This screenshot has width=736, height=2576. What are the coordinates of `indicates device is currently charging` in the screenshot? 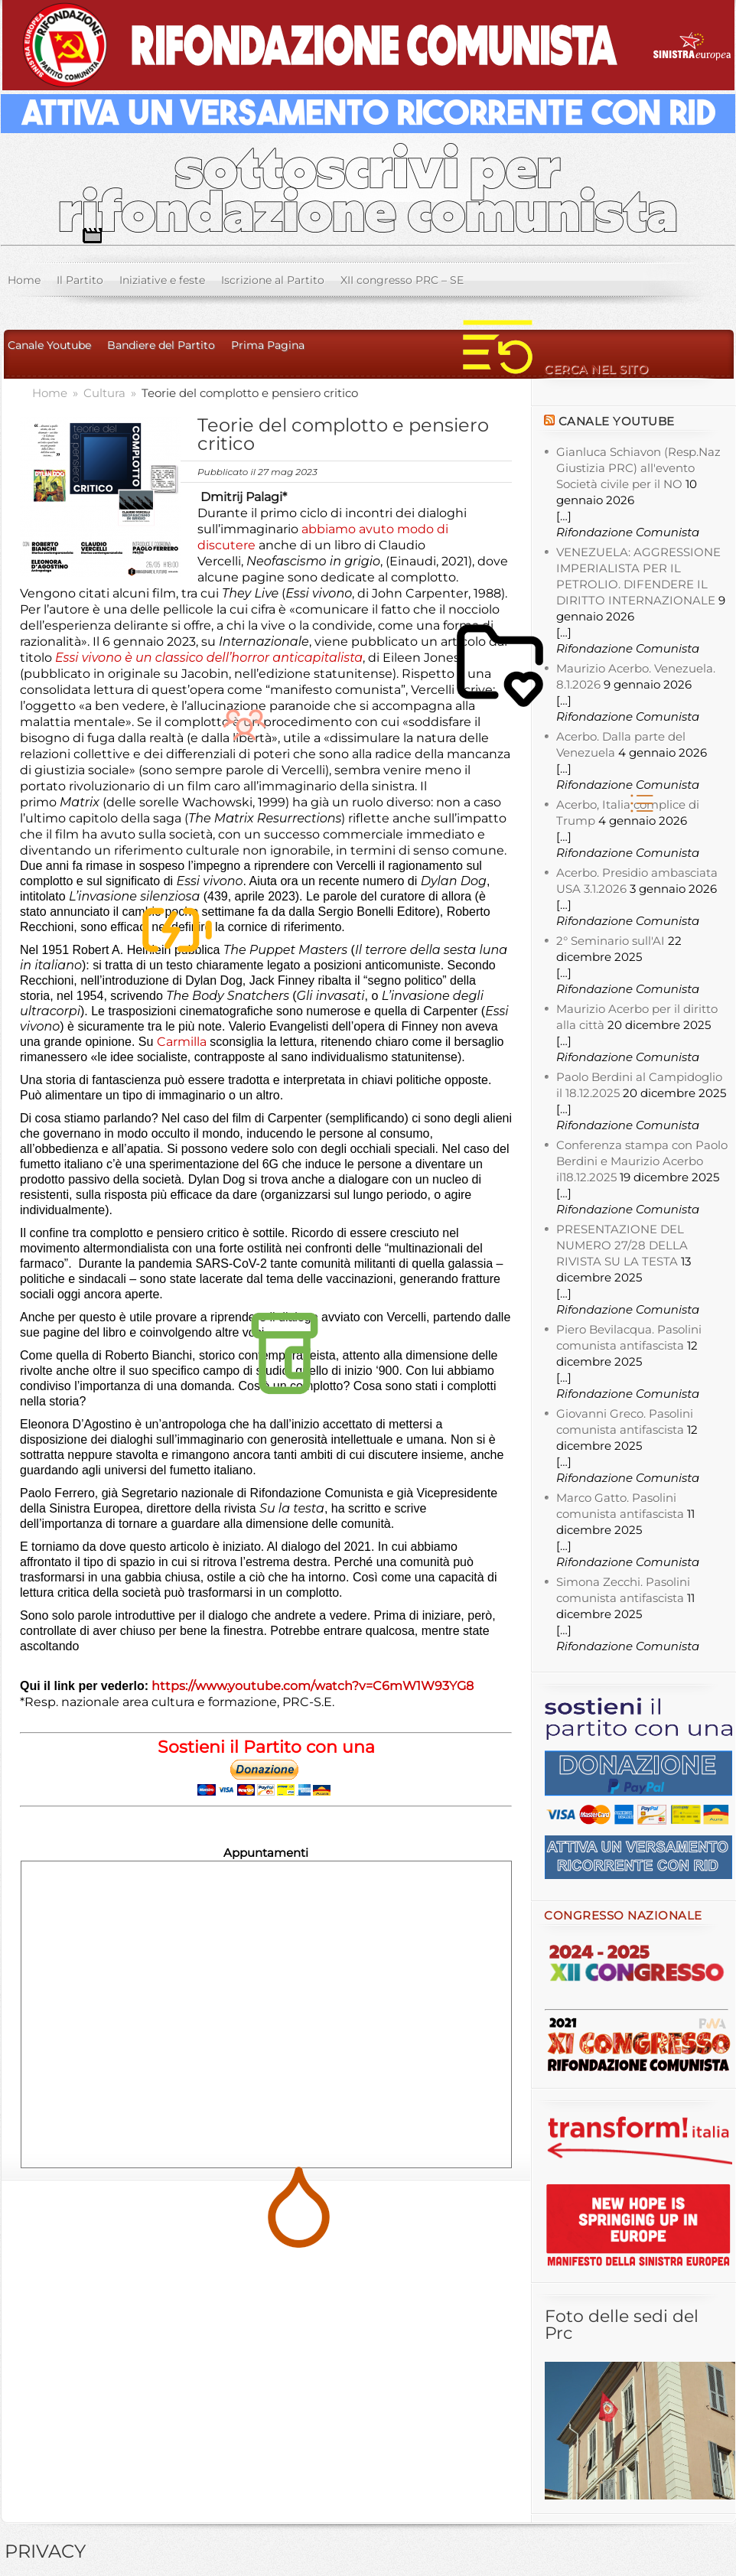 It's located at (177, 930).